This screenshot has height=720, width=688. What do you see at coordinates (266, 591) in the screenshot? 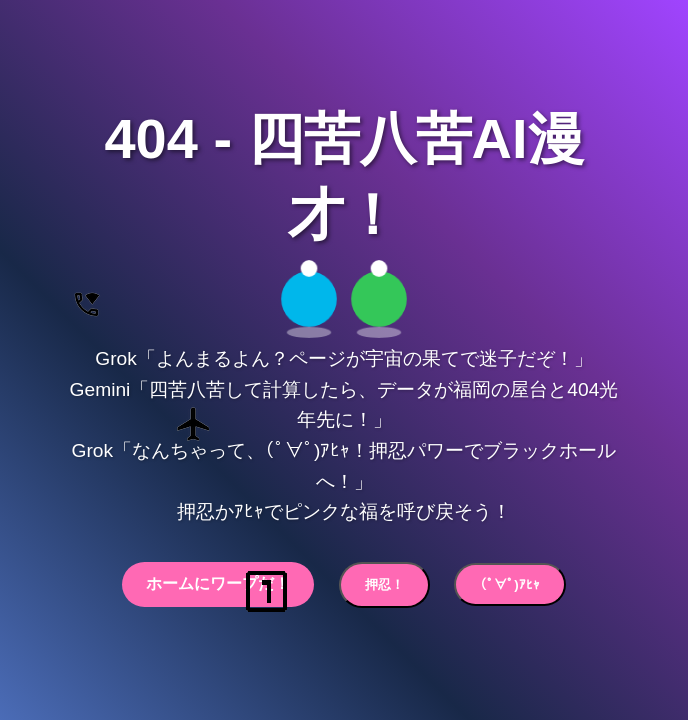
I see `select option one or first choice` at bounding box center [266, 591].